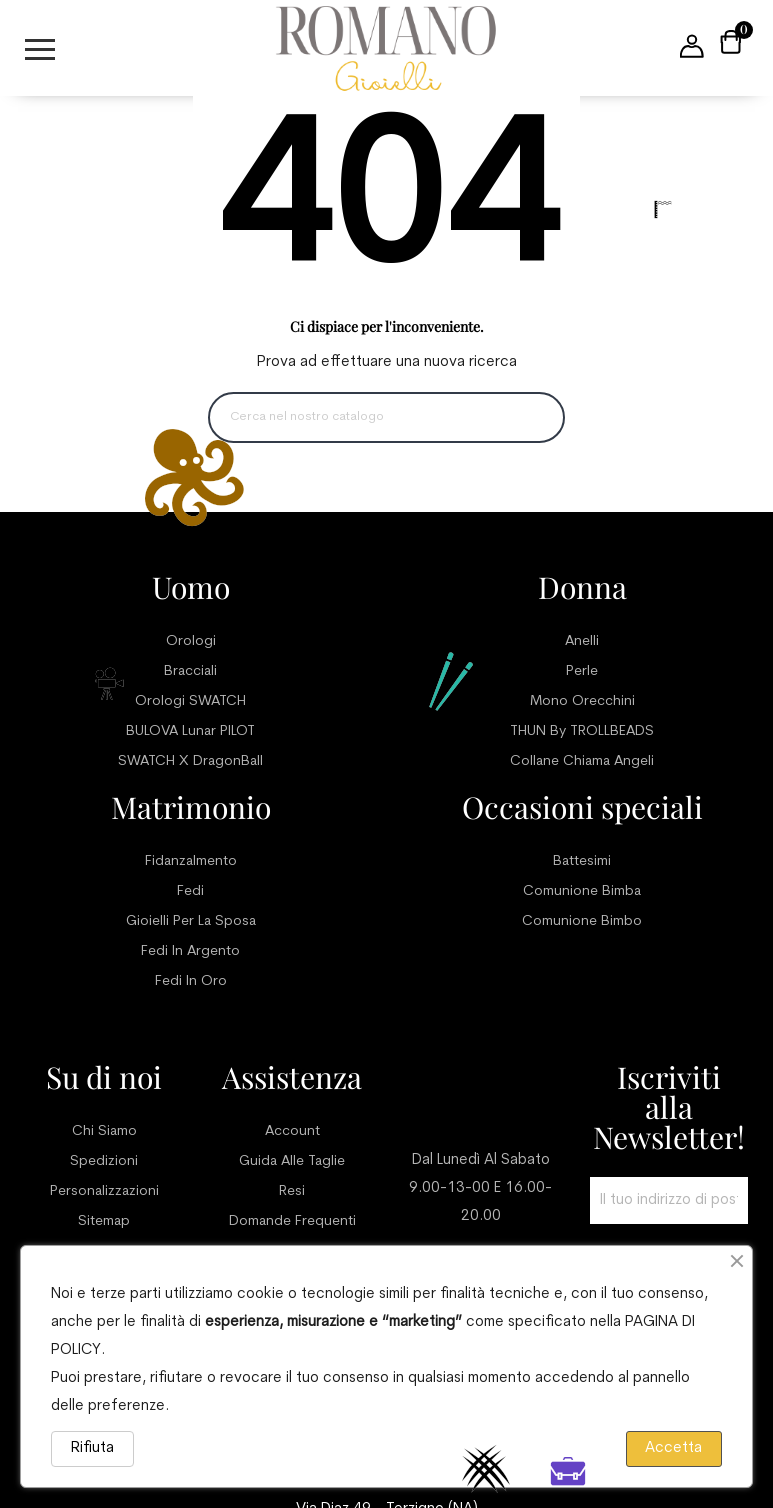  I want to click on attack or slash action in a game, so click(486, 1469).